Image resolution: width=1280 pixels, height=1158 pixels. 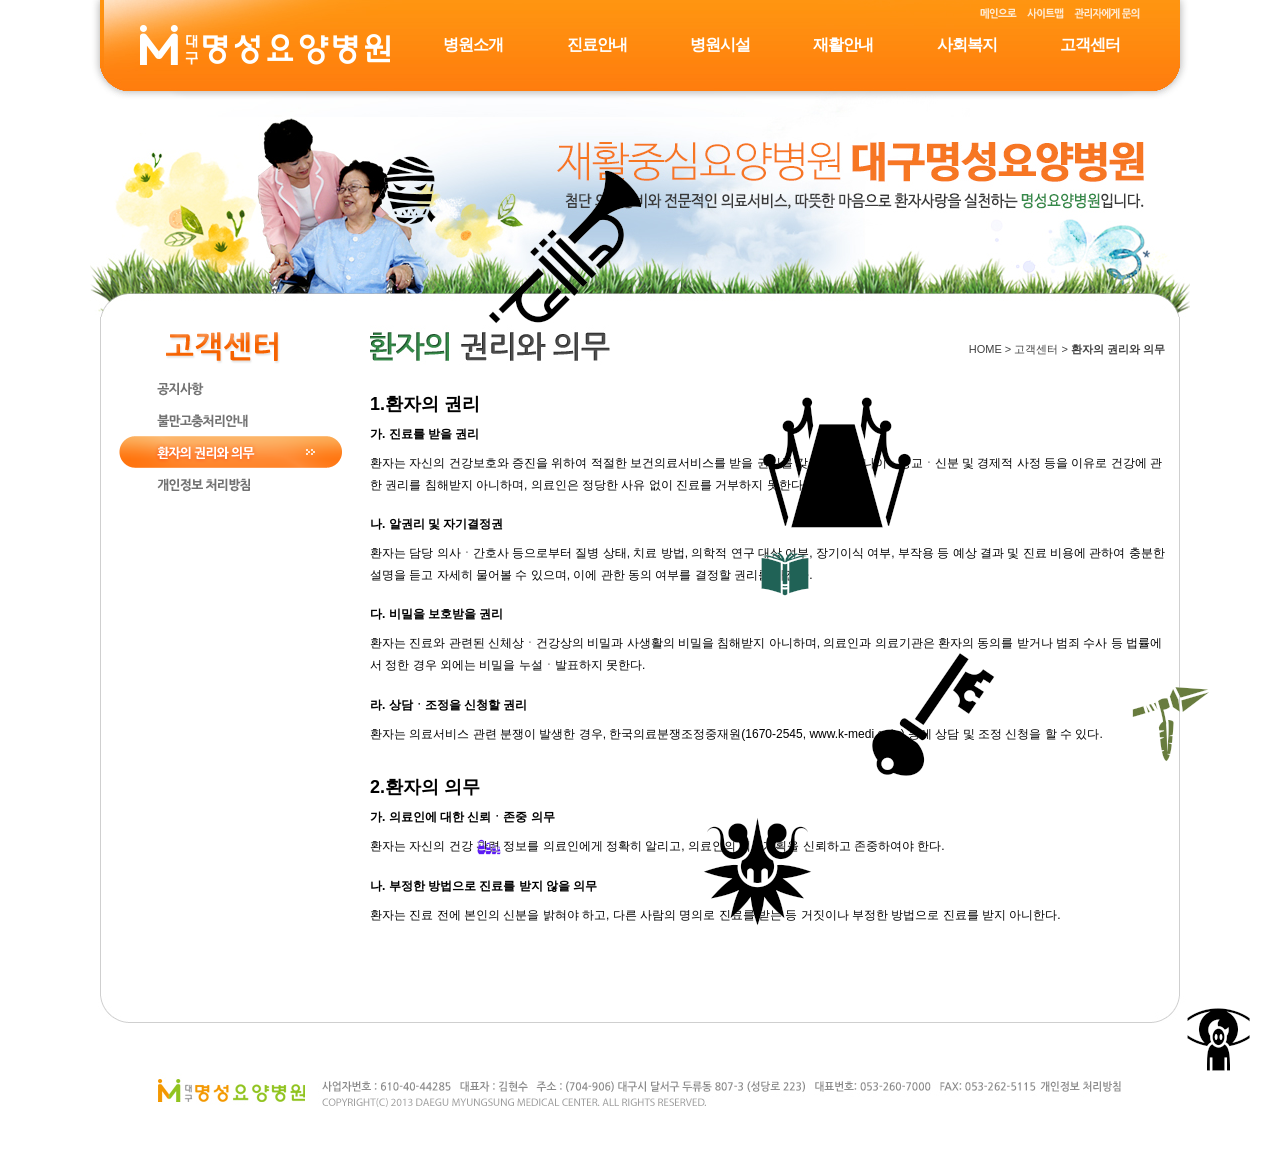 I want to click on decorative tribal or abstract game emblem, so click(x=757, y=871).